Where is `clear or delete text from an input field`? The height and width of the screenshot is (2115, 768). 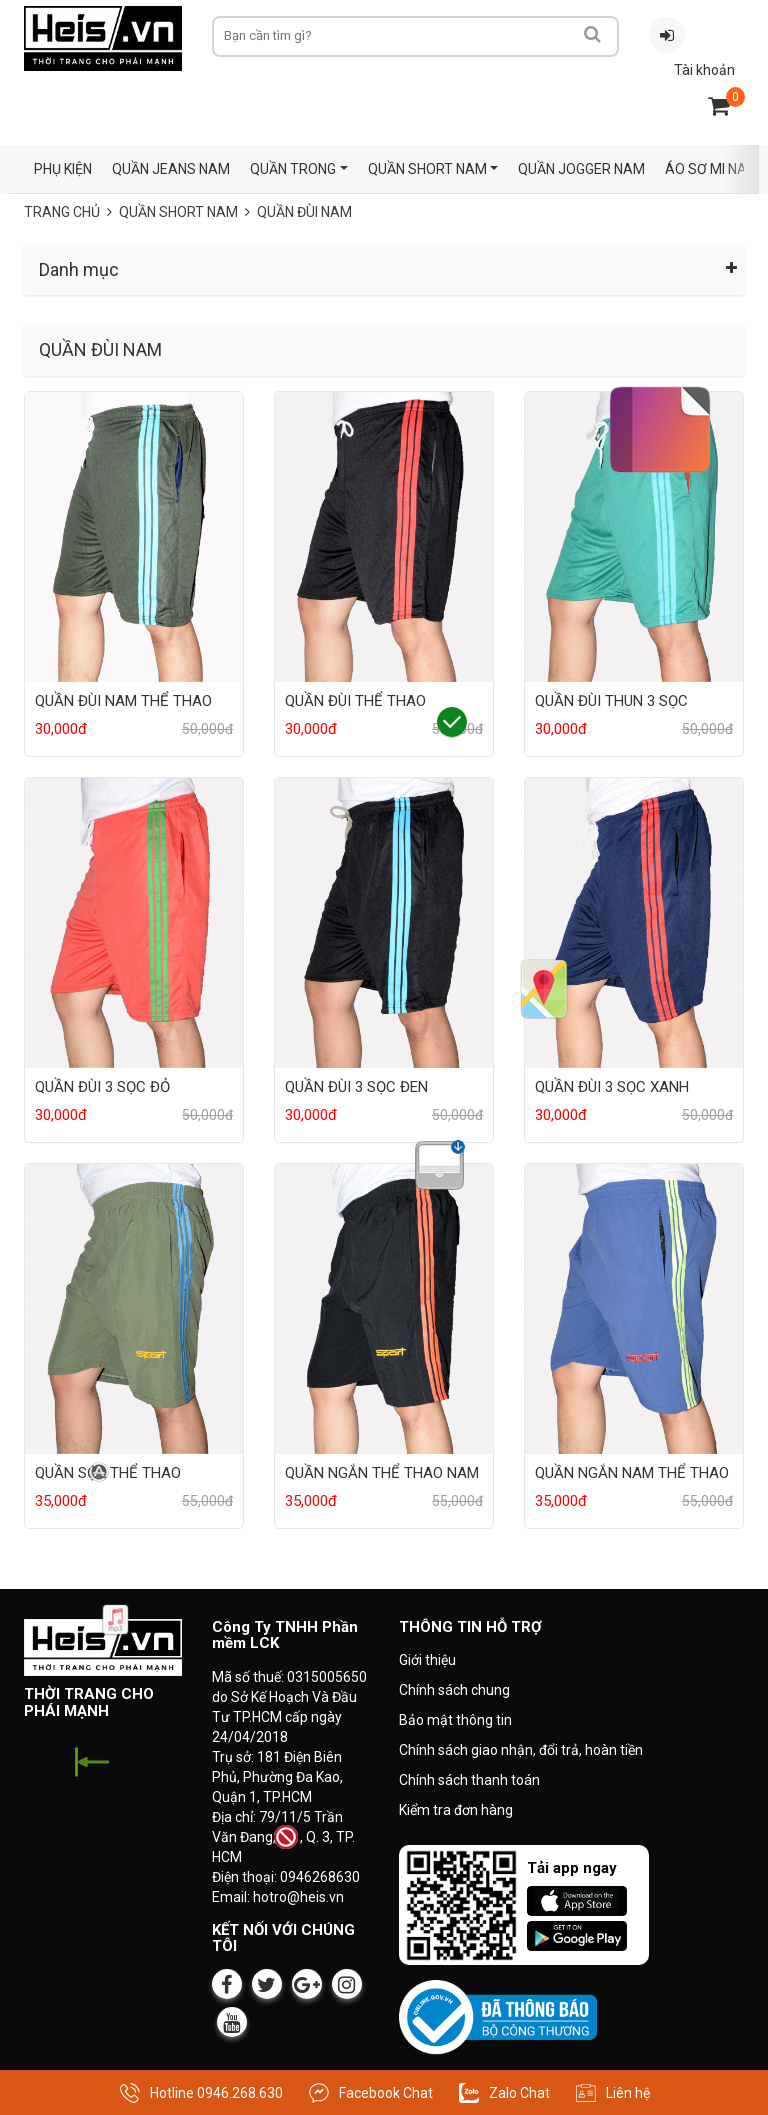
clear or delete text from an input field is located at coordinates (286, 1837).